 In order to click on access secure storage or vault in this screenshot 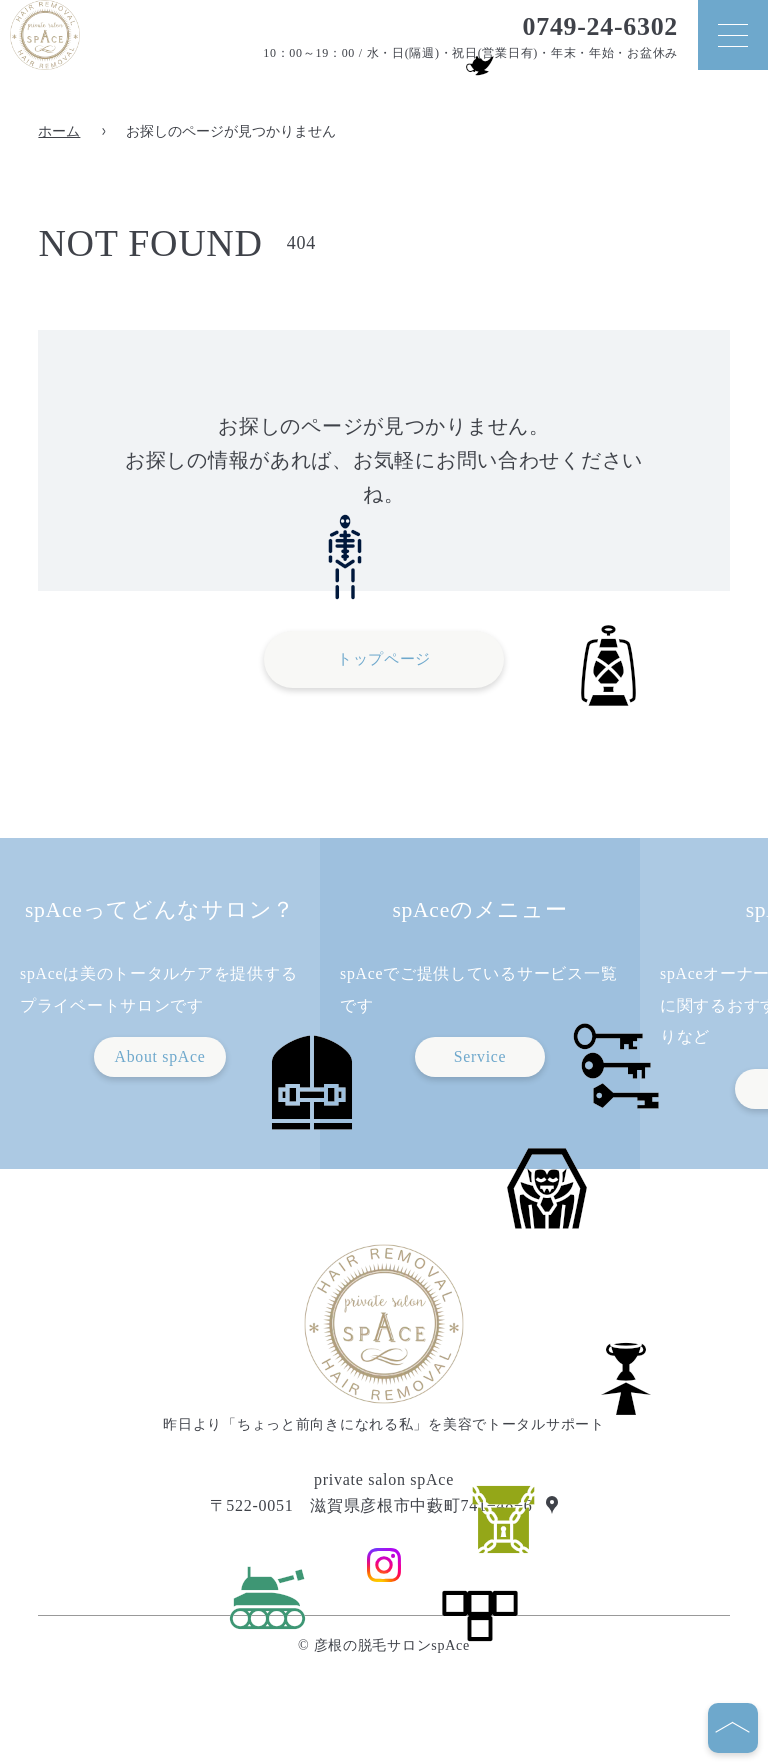, I will do `click(503, 1519)`.